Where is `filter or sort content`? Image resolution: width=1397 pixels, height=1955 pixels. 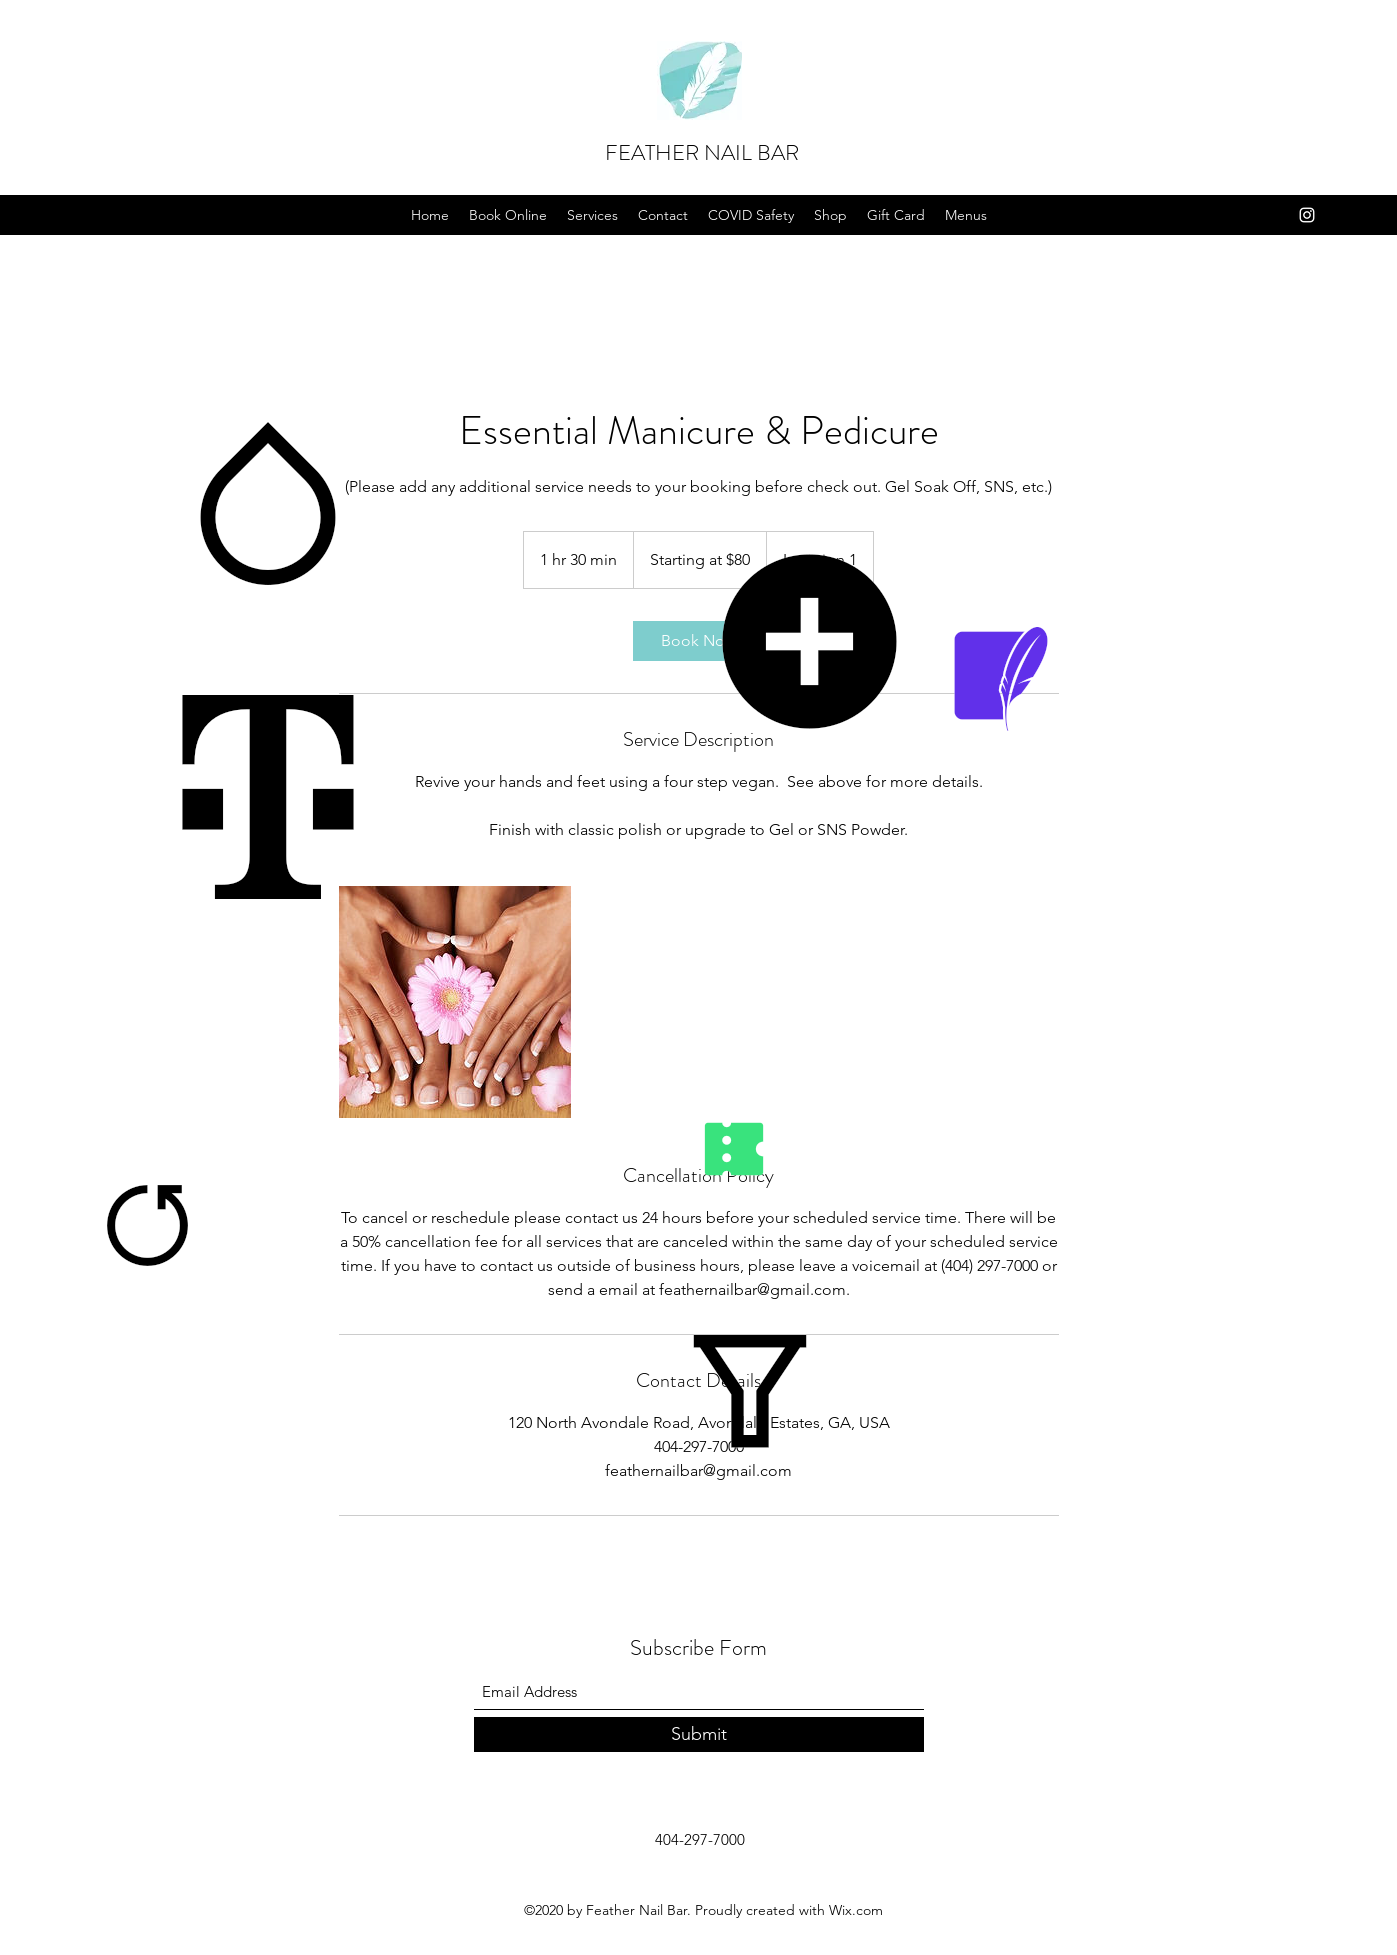 filter or sort content is located at coordinates (750, 1385).